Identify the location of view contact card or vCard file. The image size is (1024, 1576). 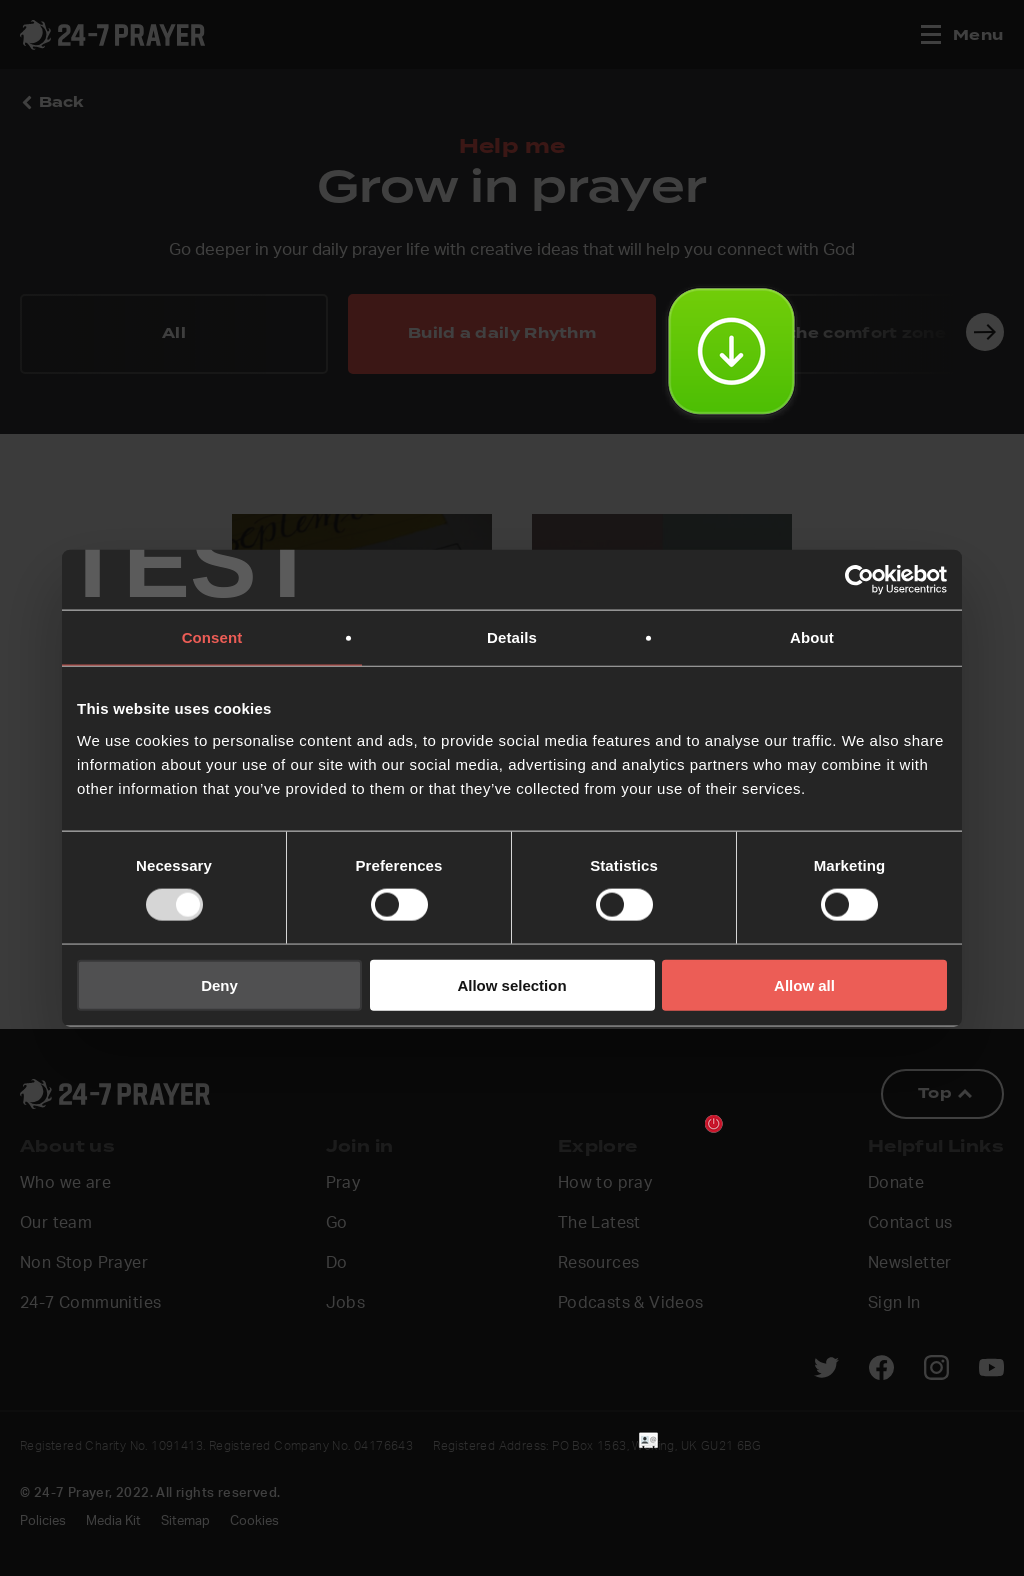
(648, 1440).